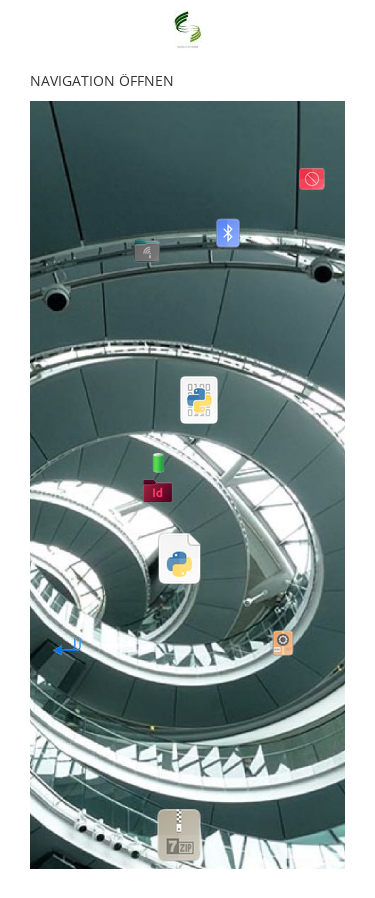 The width and height of the screenshot is (375, 898). Describe the element at coordinates (66, 644) in the screenshot. I see `reply to all recipients of an email` at that location.